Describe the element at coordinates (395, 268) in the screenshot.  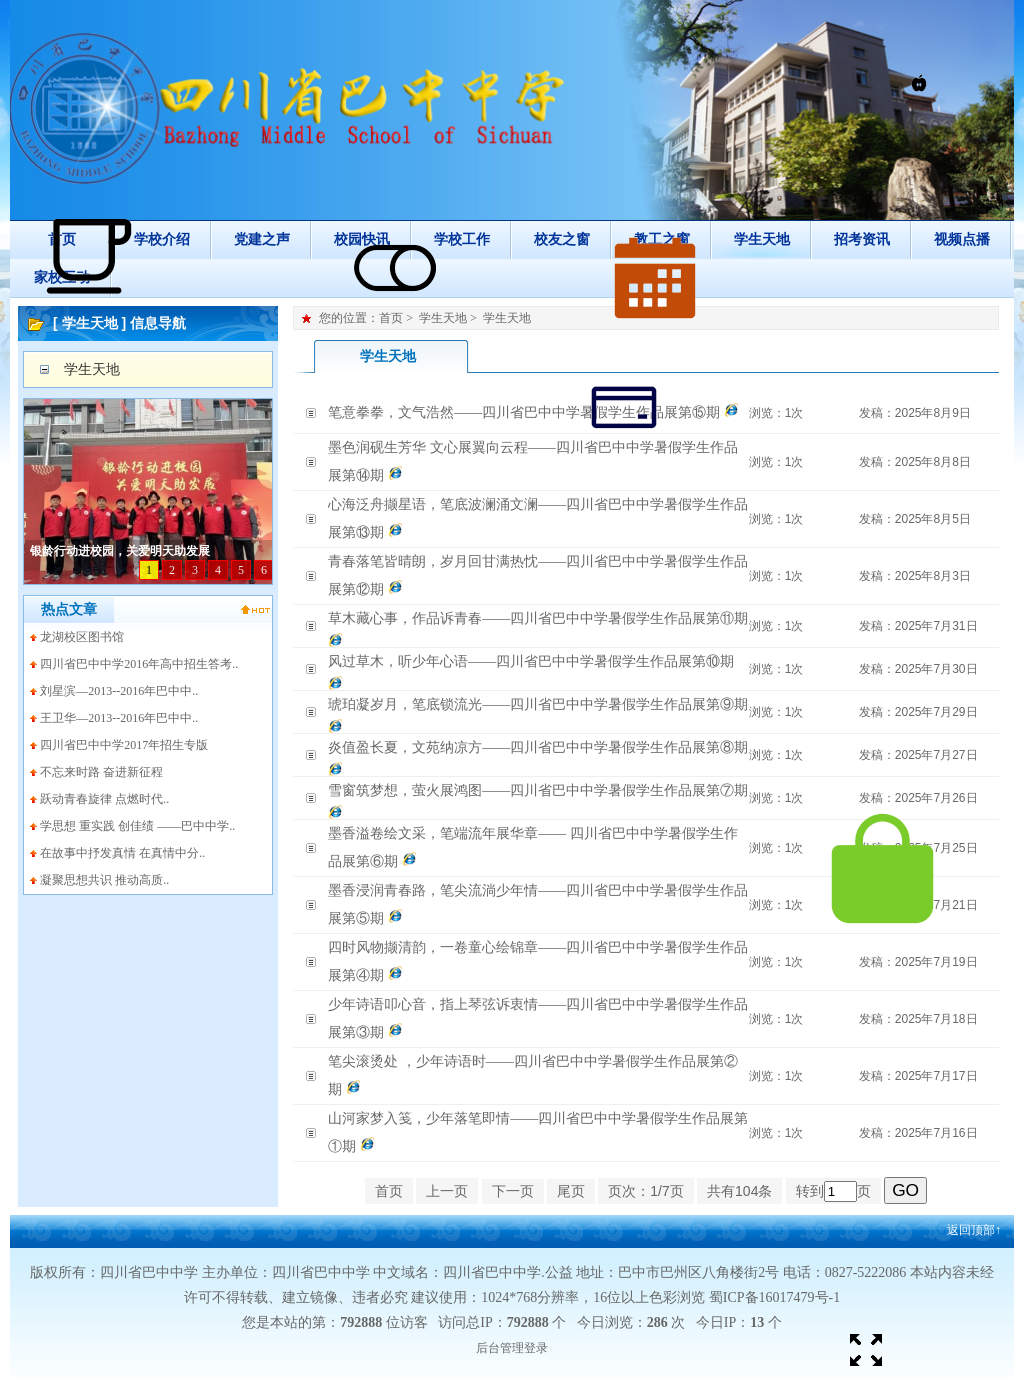
I see `toggle a setting on or off` at that location.